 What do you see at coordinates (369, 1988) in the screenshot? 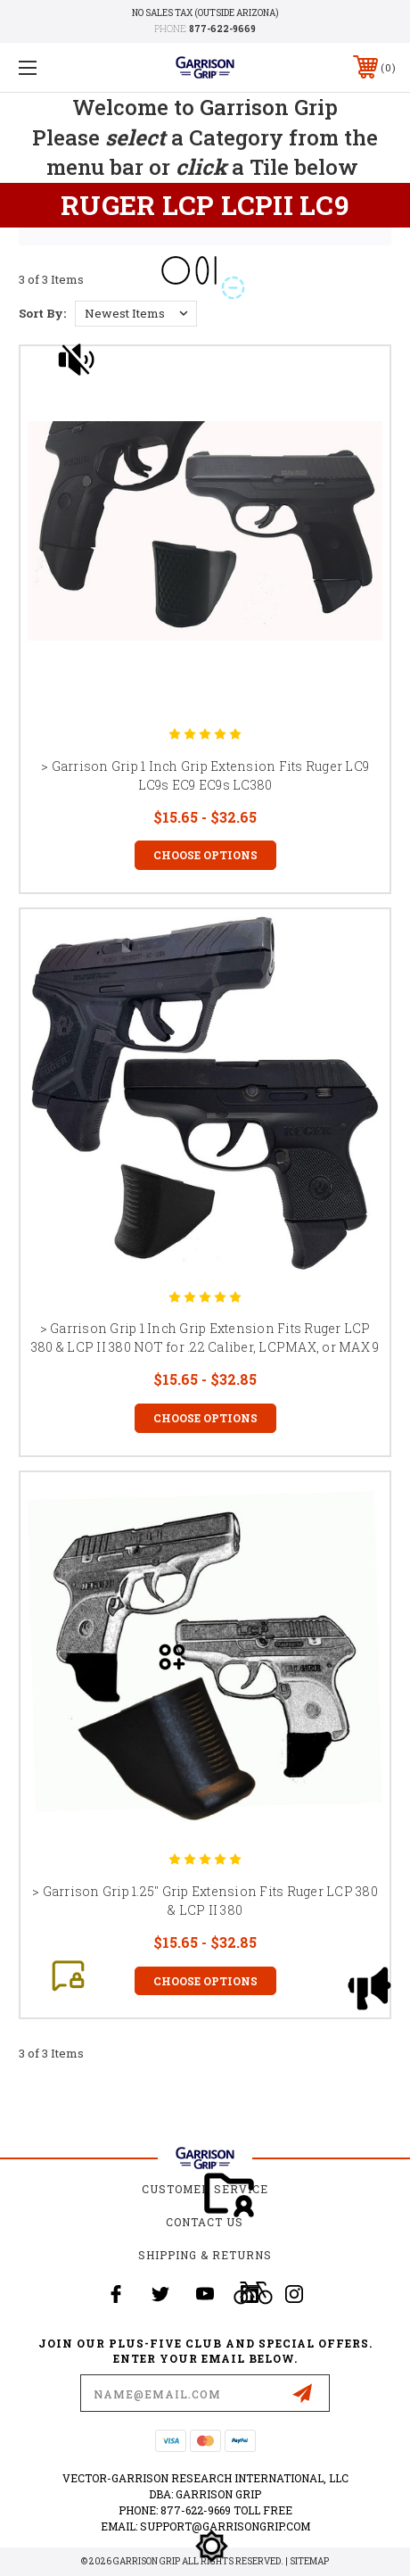
I see `make an announcement or broadcast` at bounding box center [369, 1988].